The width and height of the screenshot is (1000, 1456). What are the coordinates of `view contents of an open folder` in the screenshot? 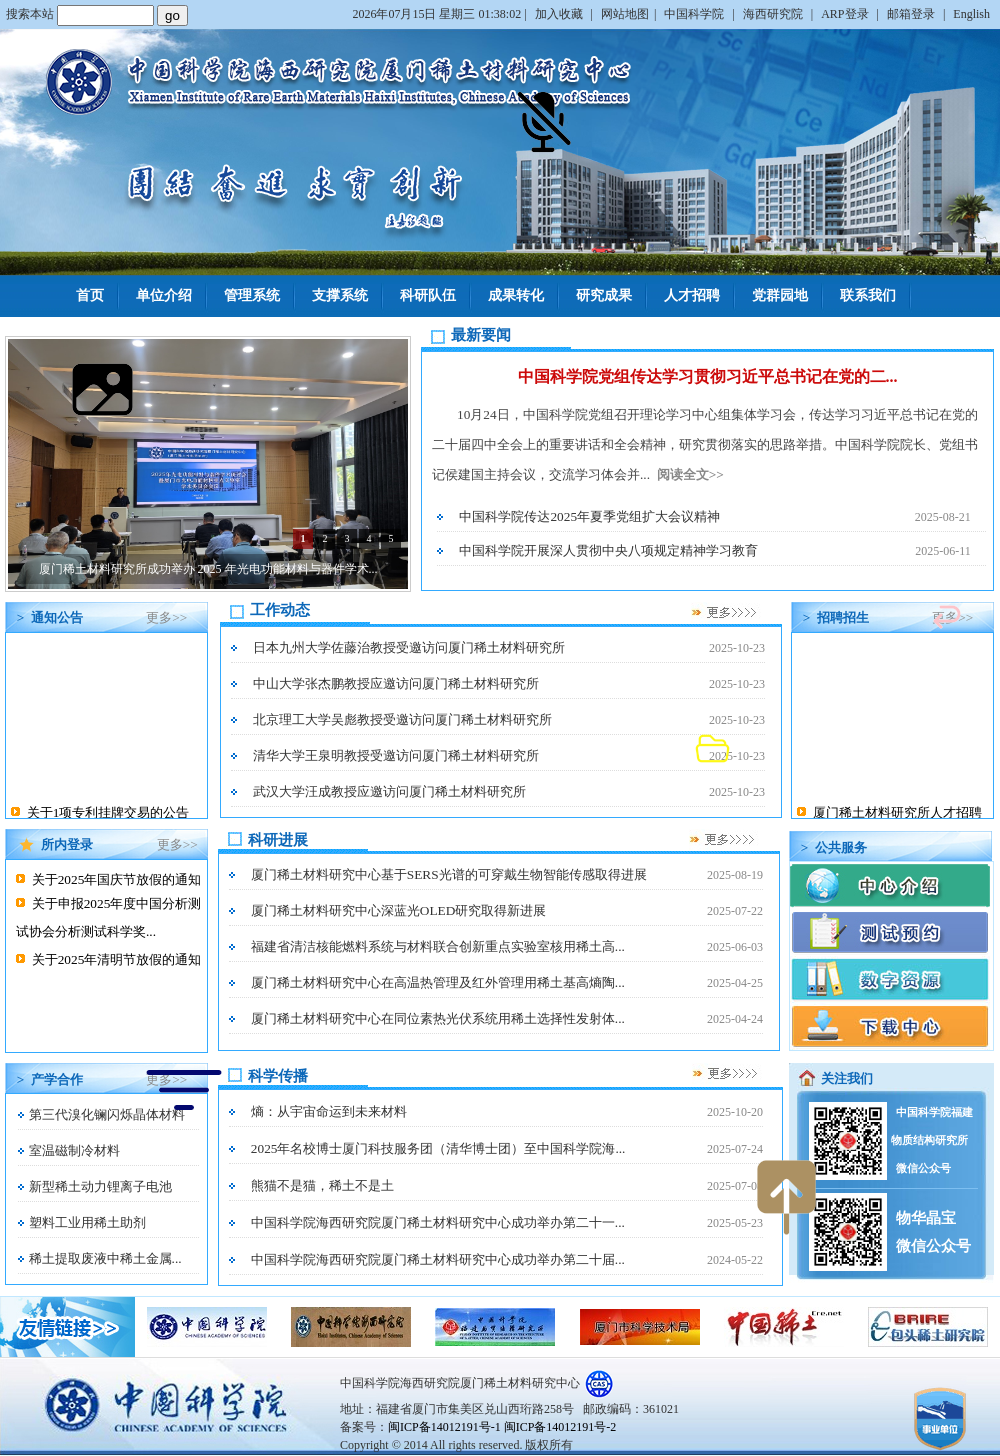 It's located at (712, 748).